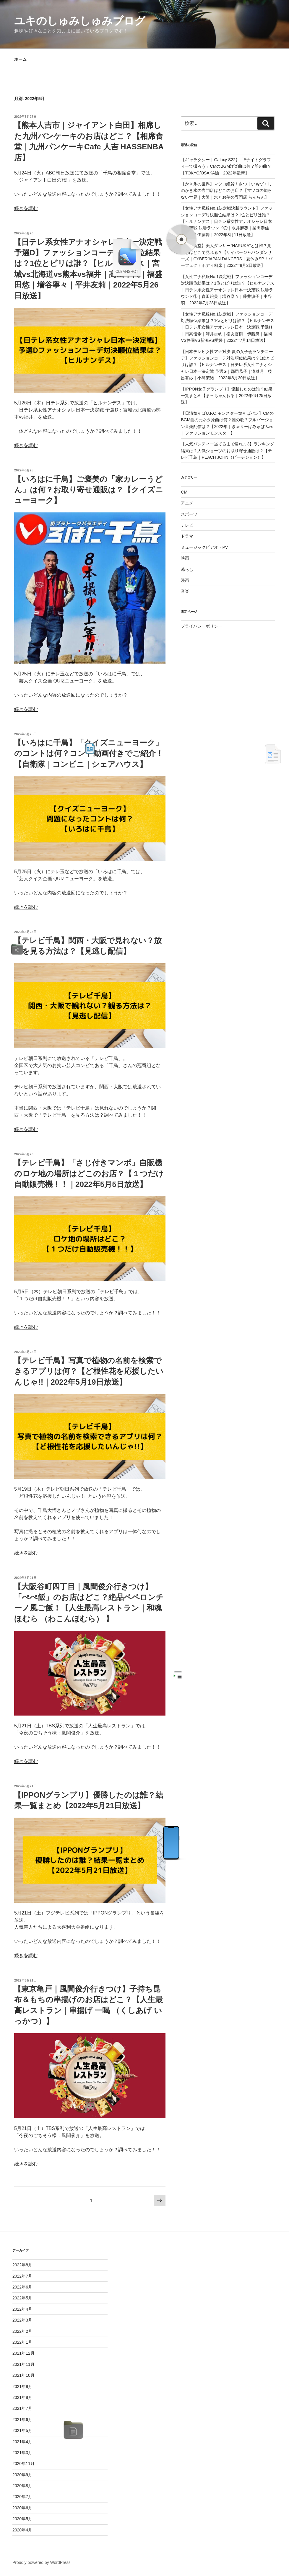  What do you see at coordinates (181, 239) in the screenshot?
I see `indicates a CD, DVD, or optical disc drive` at bounding box center [181, 239].